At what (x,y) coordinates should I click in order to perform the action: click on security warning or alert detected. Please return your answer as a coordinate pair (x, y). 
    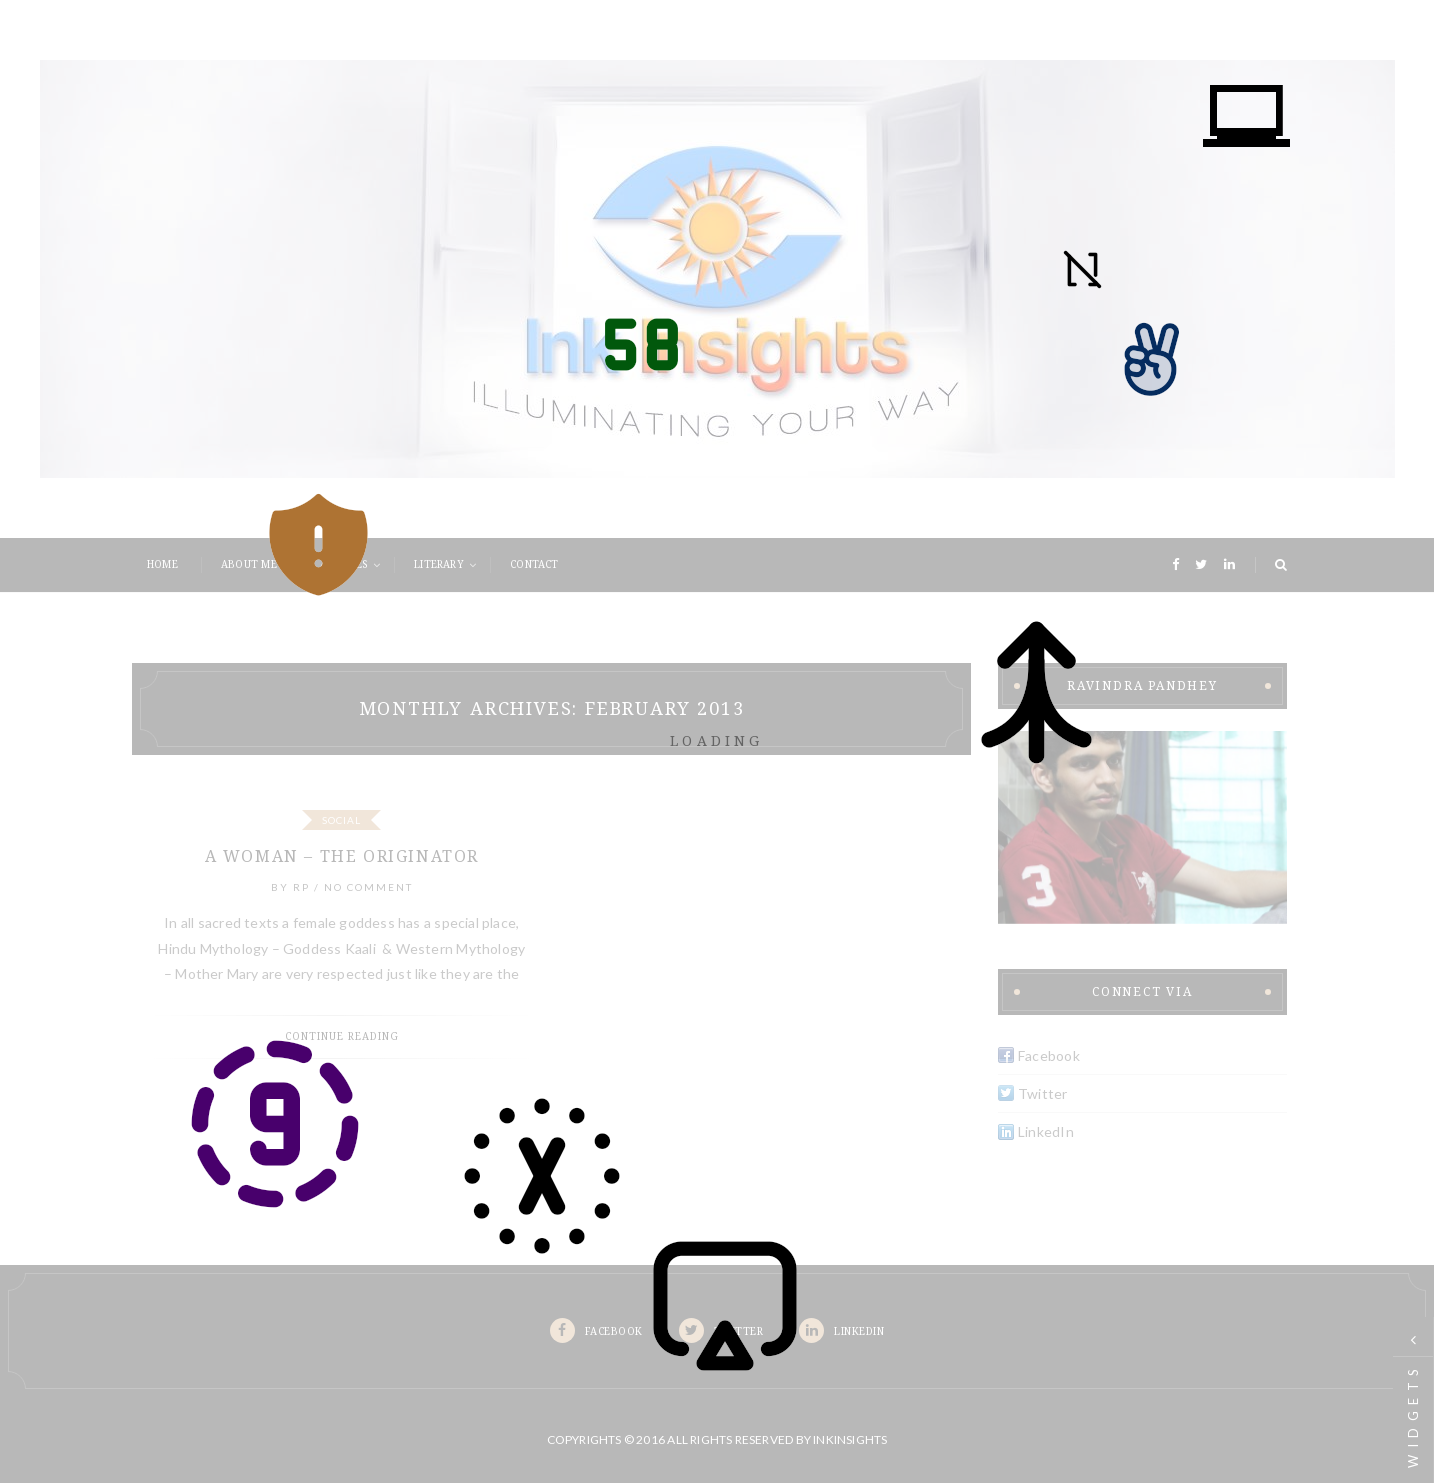
    Looking at the image, I should click on (318, 544).